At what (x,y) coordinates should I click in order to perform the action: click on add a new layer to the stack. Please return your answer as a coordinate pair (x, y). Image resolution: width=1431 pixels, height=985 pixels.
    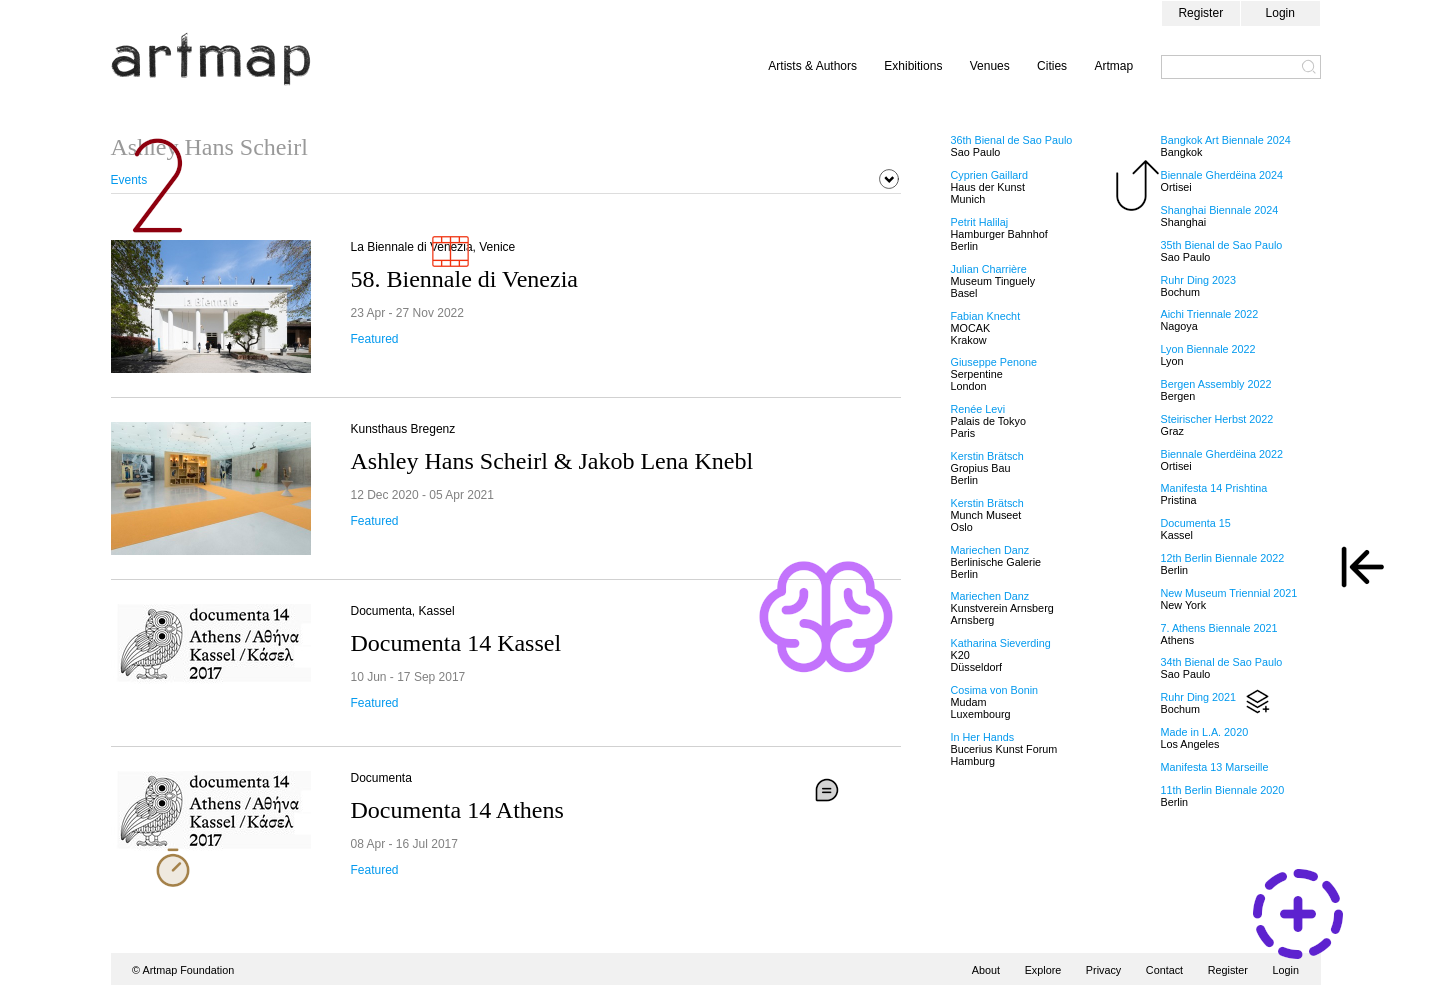
    Looking at the image, I should click on (1257, 701).